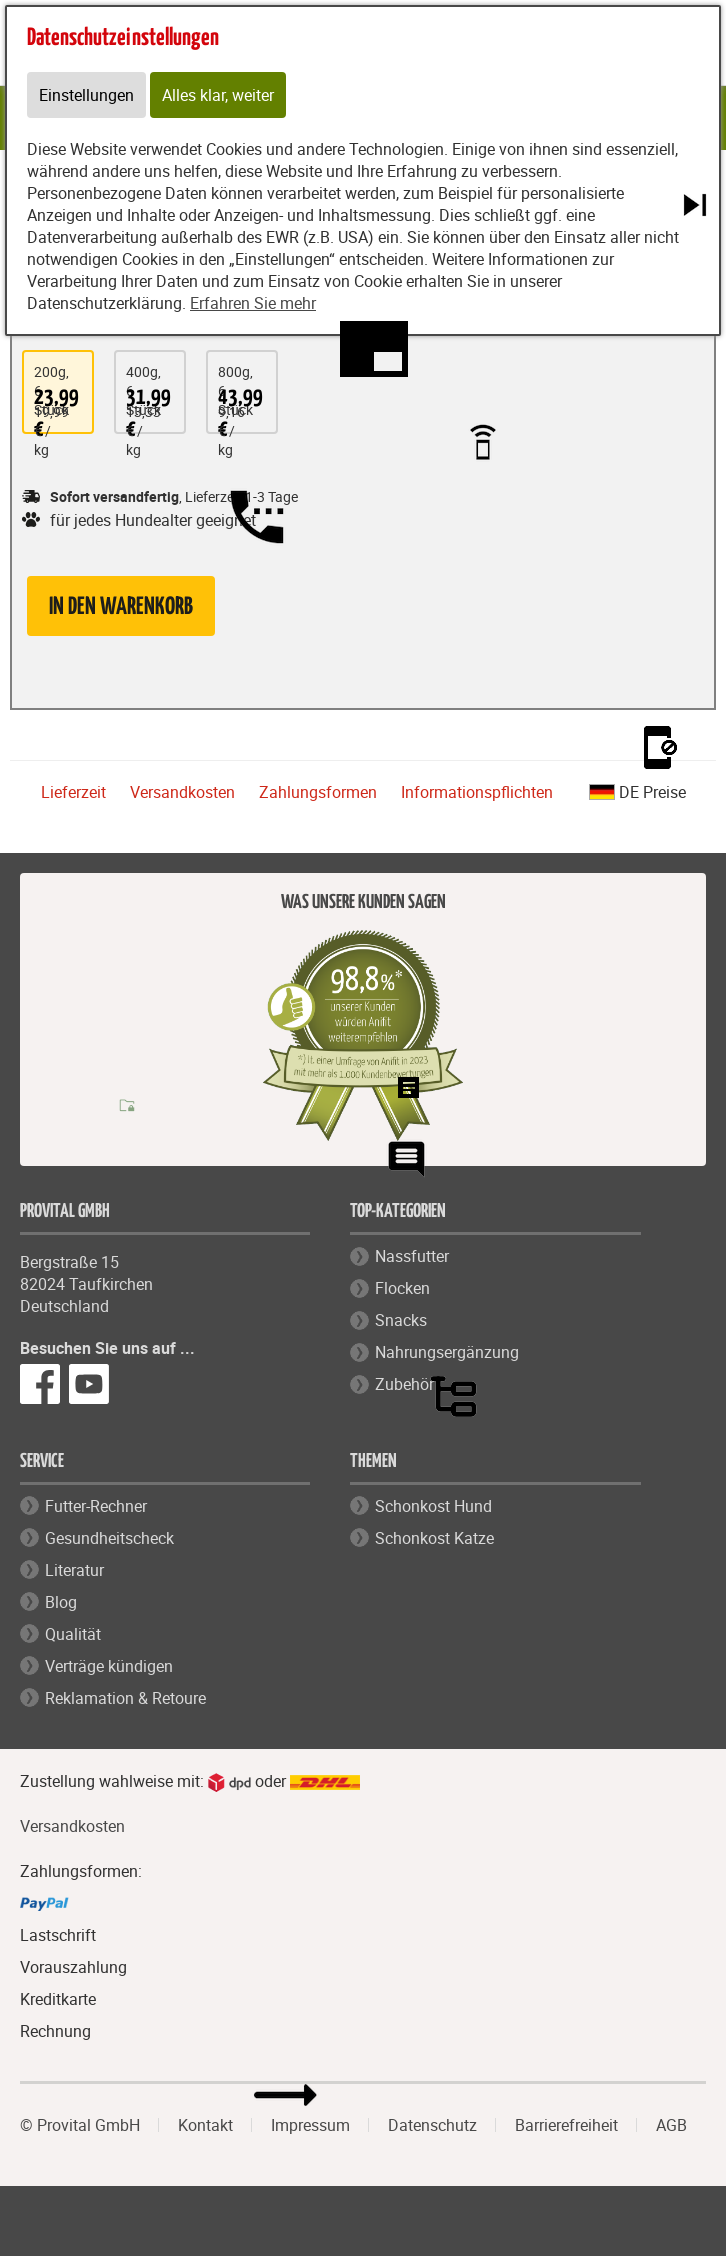 The height and width of the screenshot is (2256, 726). Describe the element at coordinates (127, 1105) in the screenshot. I see `access a password-protected folder` at that location.